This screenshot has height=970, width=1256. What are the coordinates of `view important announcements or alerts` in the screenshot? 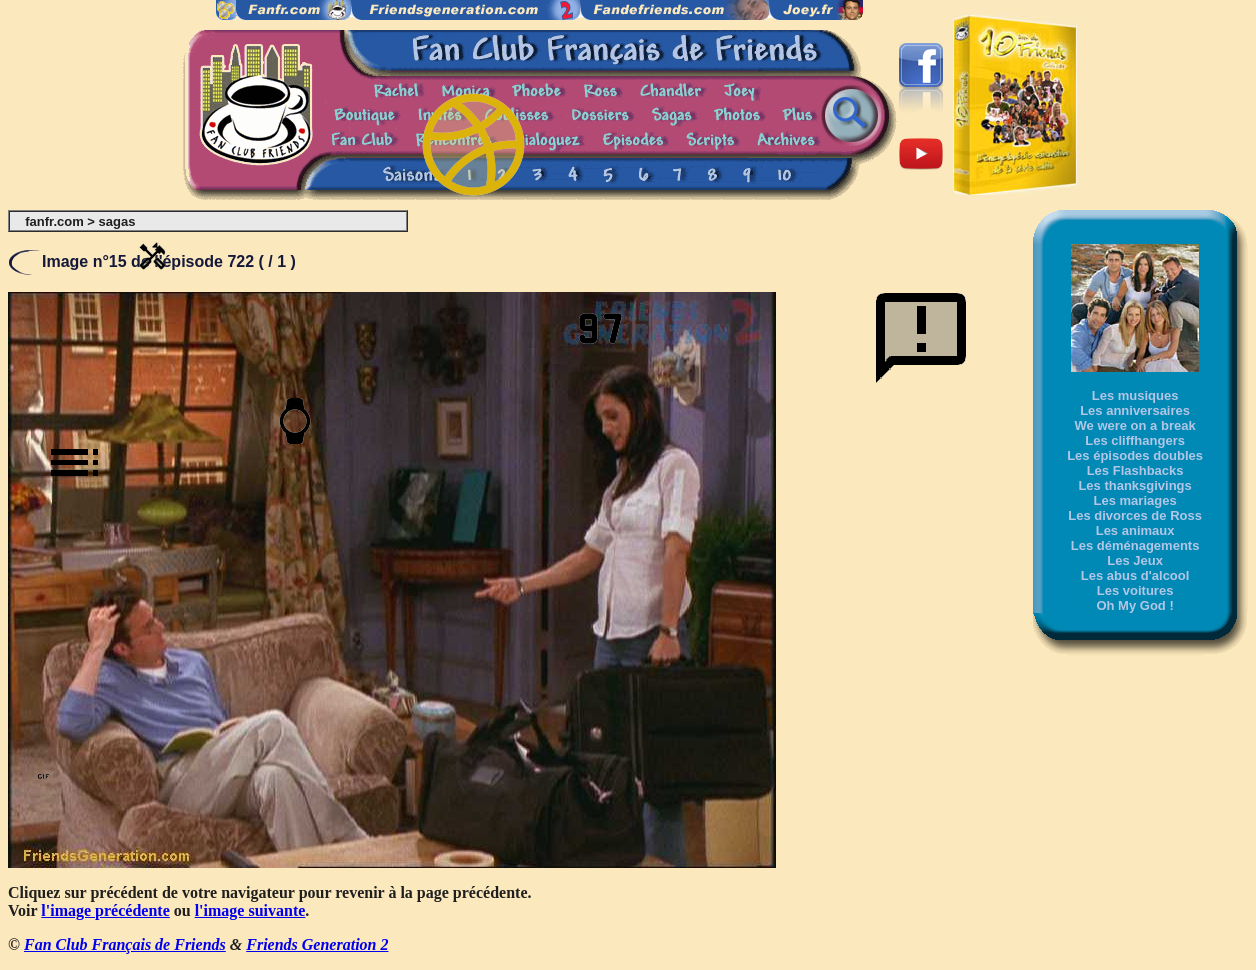 It's located at (921, 338).